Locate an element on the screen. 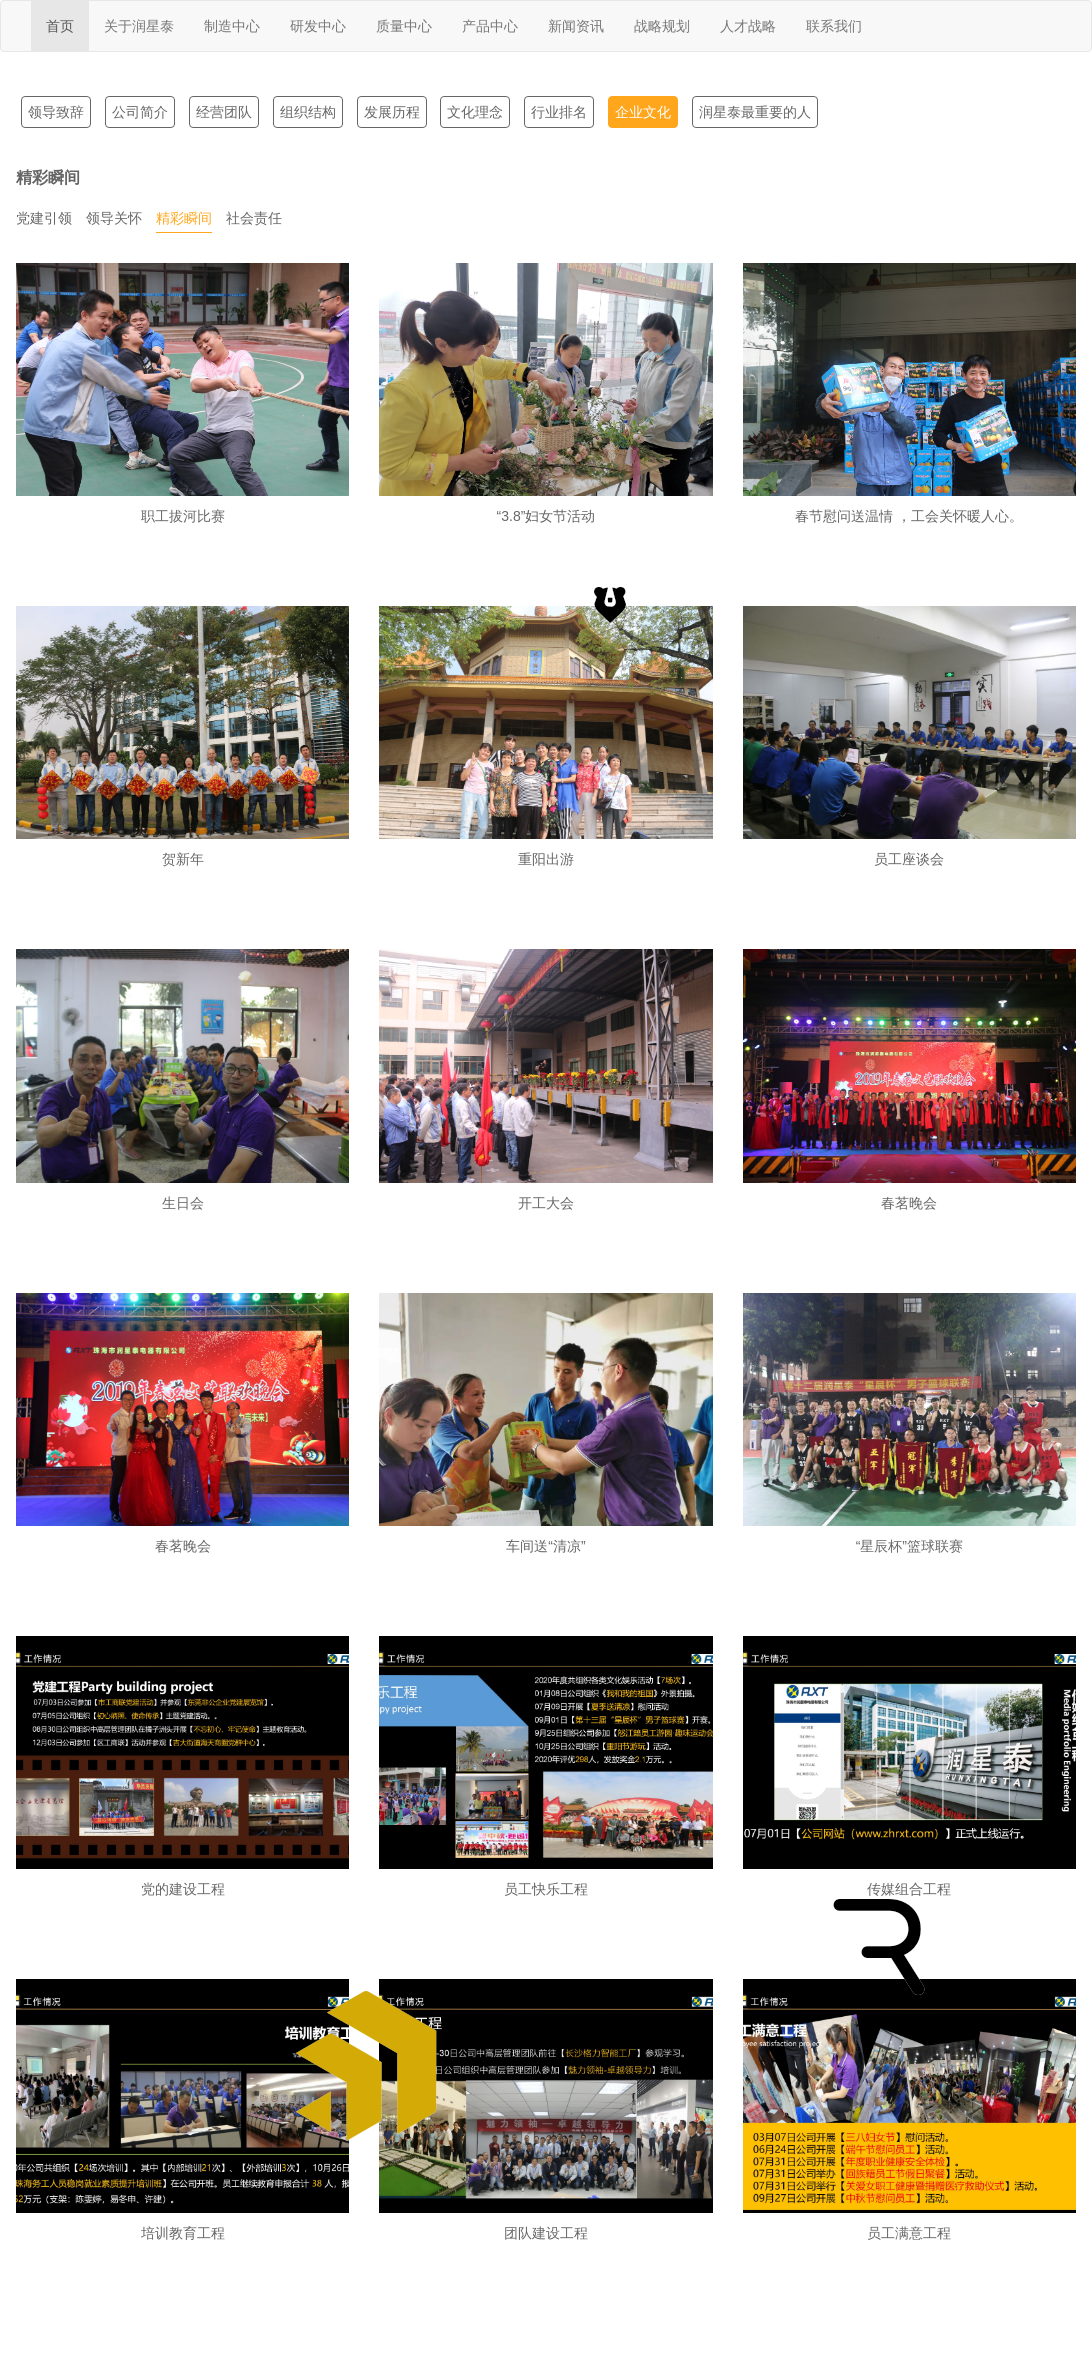 The width and height of the screenshot is (1092, 2373). rive animation platform logo is located at coordinates (879, 1947).